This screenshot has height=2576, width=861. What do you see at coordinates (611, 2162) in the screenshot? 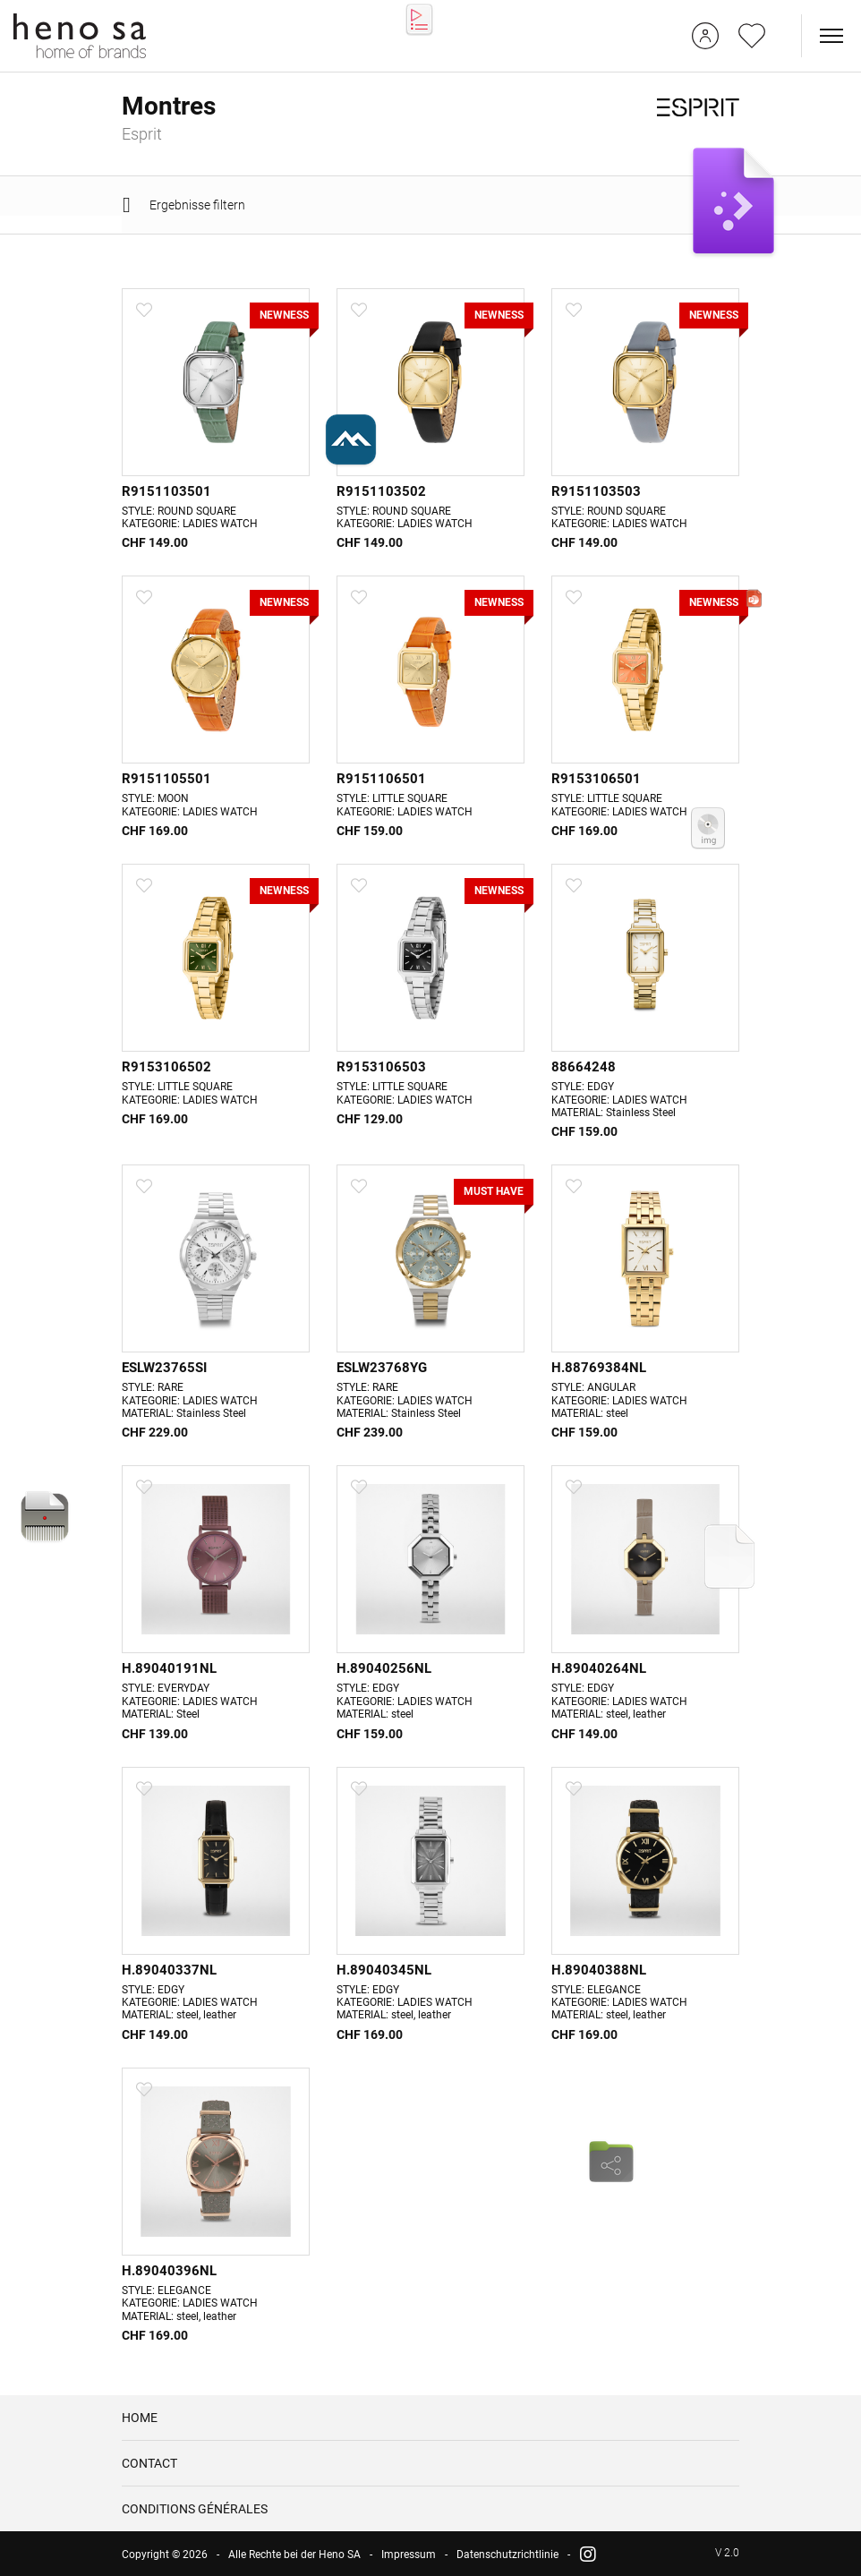
I see `open your public shared folder` at bounding box center [611, 2162].